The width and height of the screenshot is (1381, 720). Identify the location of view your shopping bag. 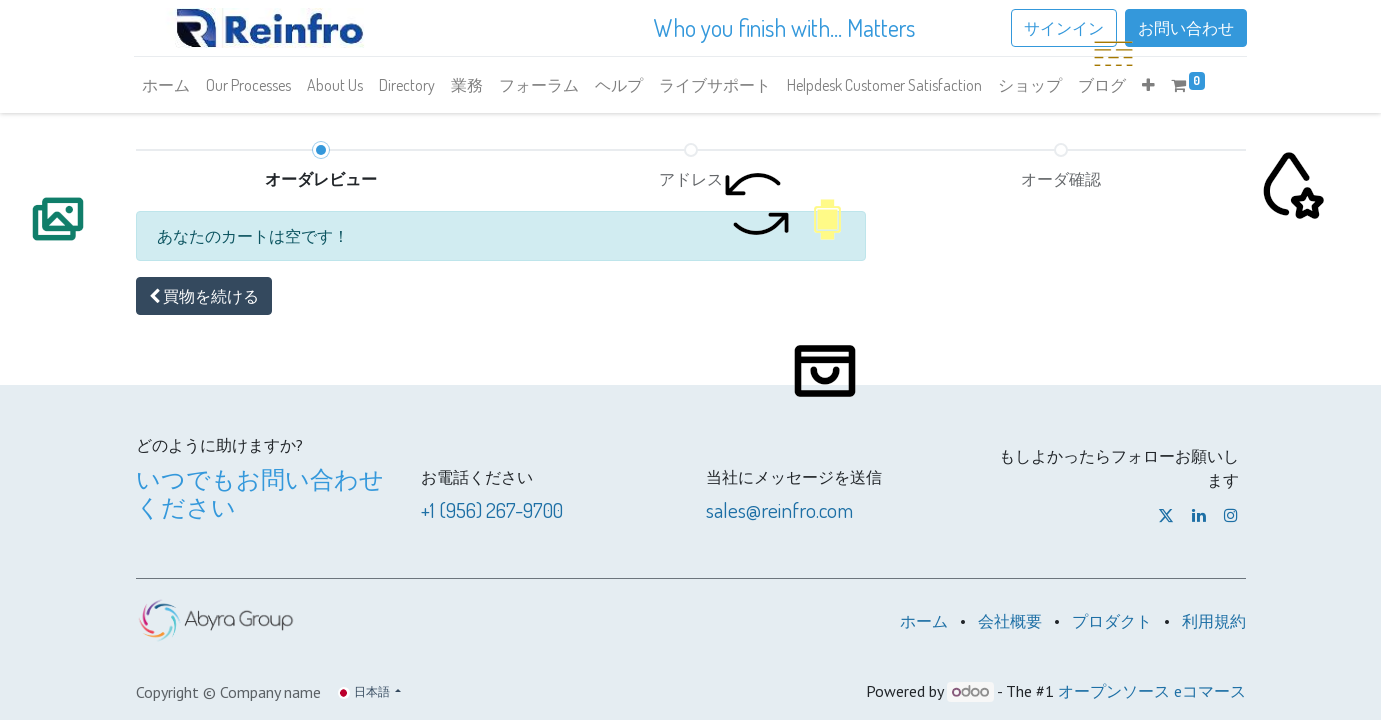
(825, 371).